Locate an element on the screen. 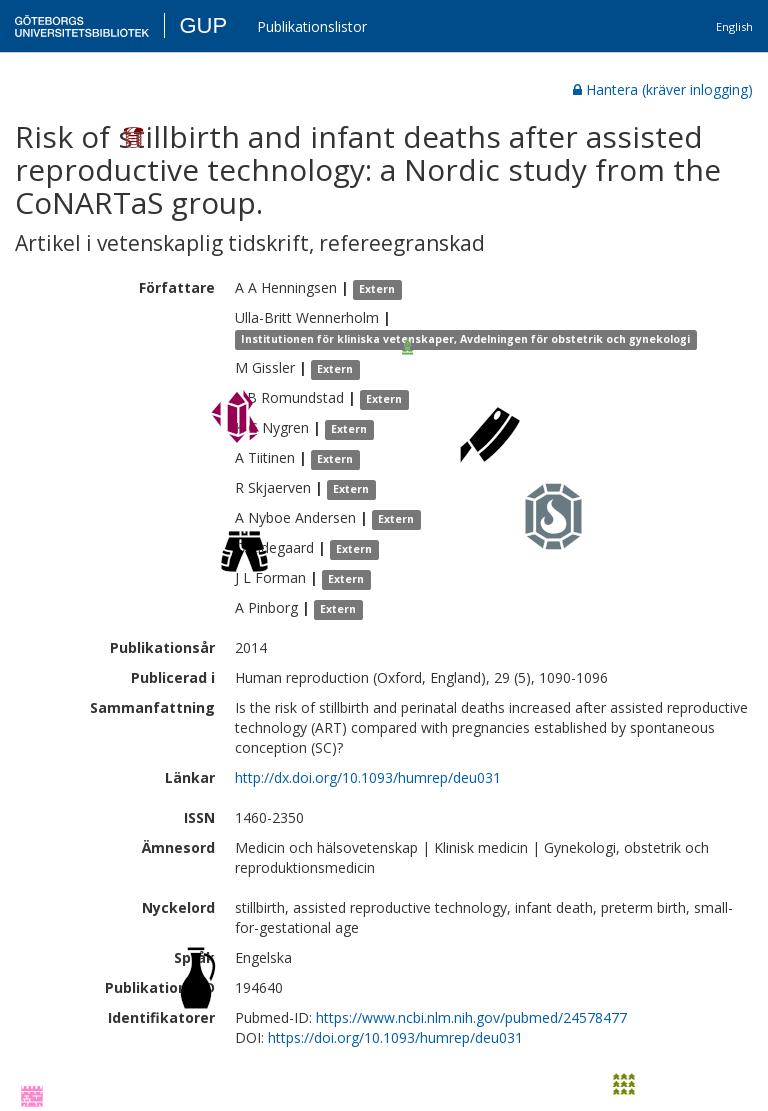  spring or bounce mechanic in a game is located at coordinates (133, 137).